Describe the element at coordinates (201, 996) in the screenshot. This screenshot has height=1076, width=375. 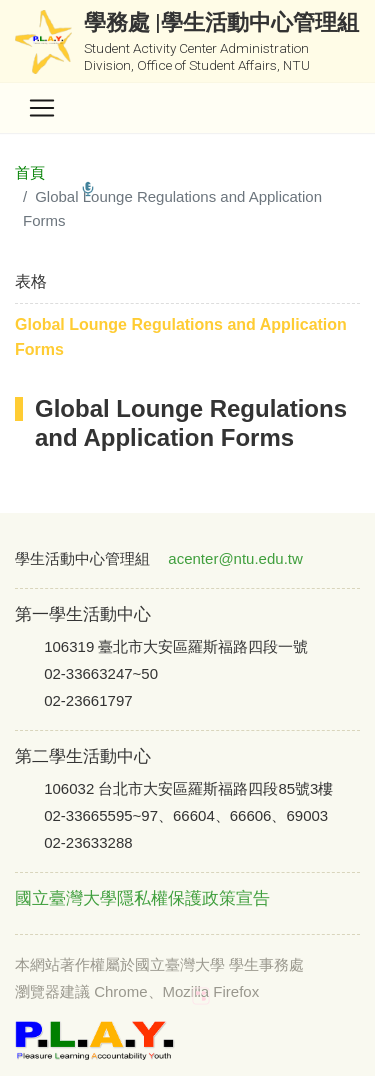
I see `perbyte brand logo` at that location.